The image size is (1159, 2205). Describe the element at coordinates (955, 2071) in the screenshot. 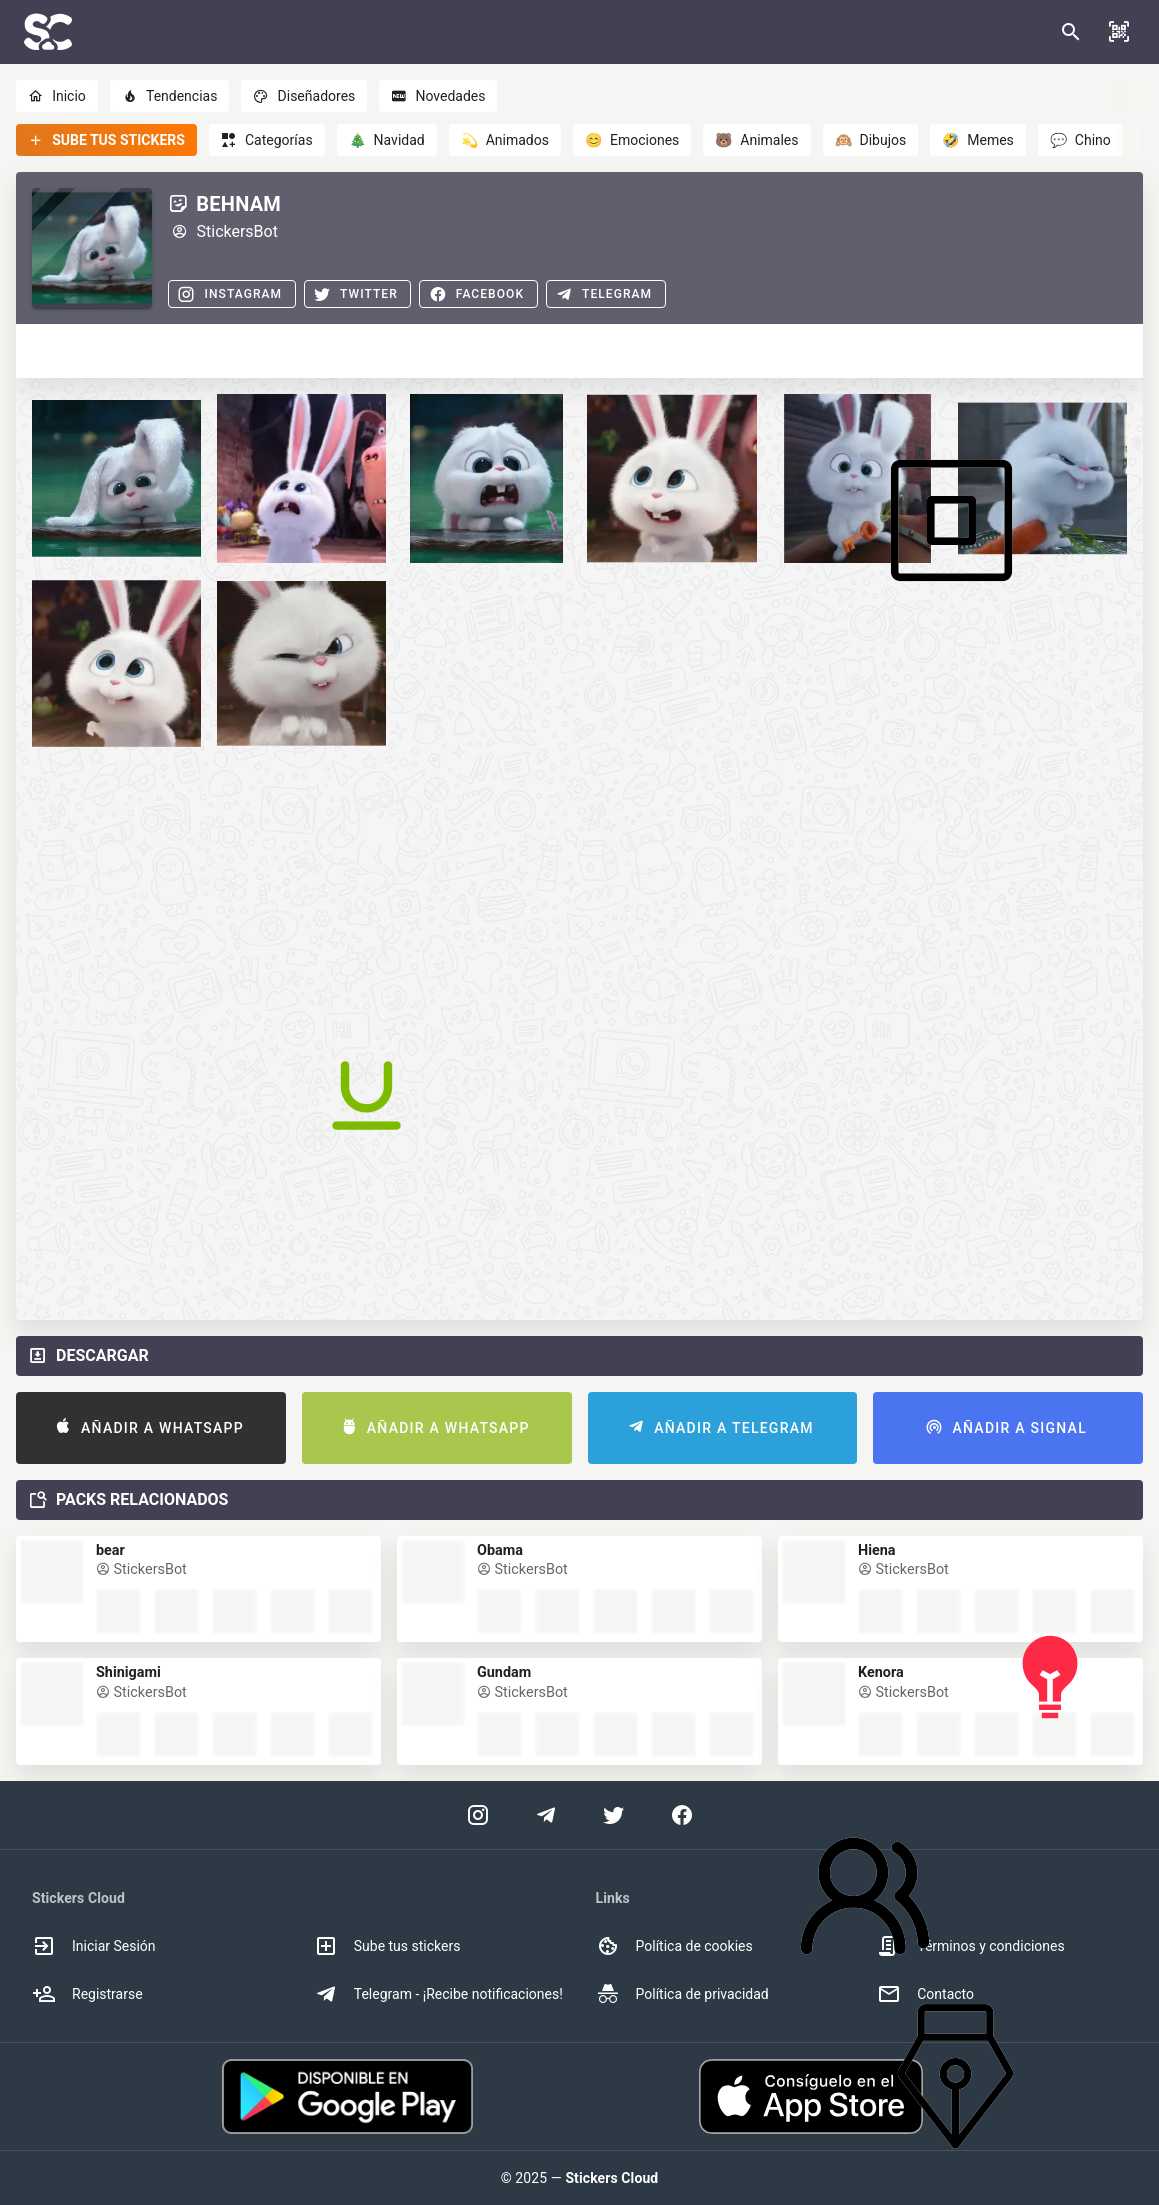

I see `access drawing or illustration tools` at that location.